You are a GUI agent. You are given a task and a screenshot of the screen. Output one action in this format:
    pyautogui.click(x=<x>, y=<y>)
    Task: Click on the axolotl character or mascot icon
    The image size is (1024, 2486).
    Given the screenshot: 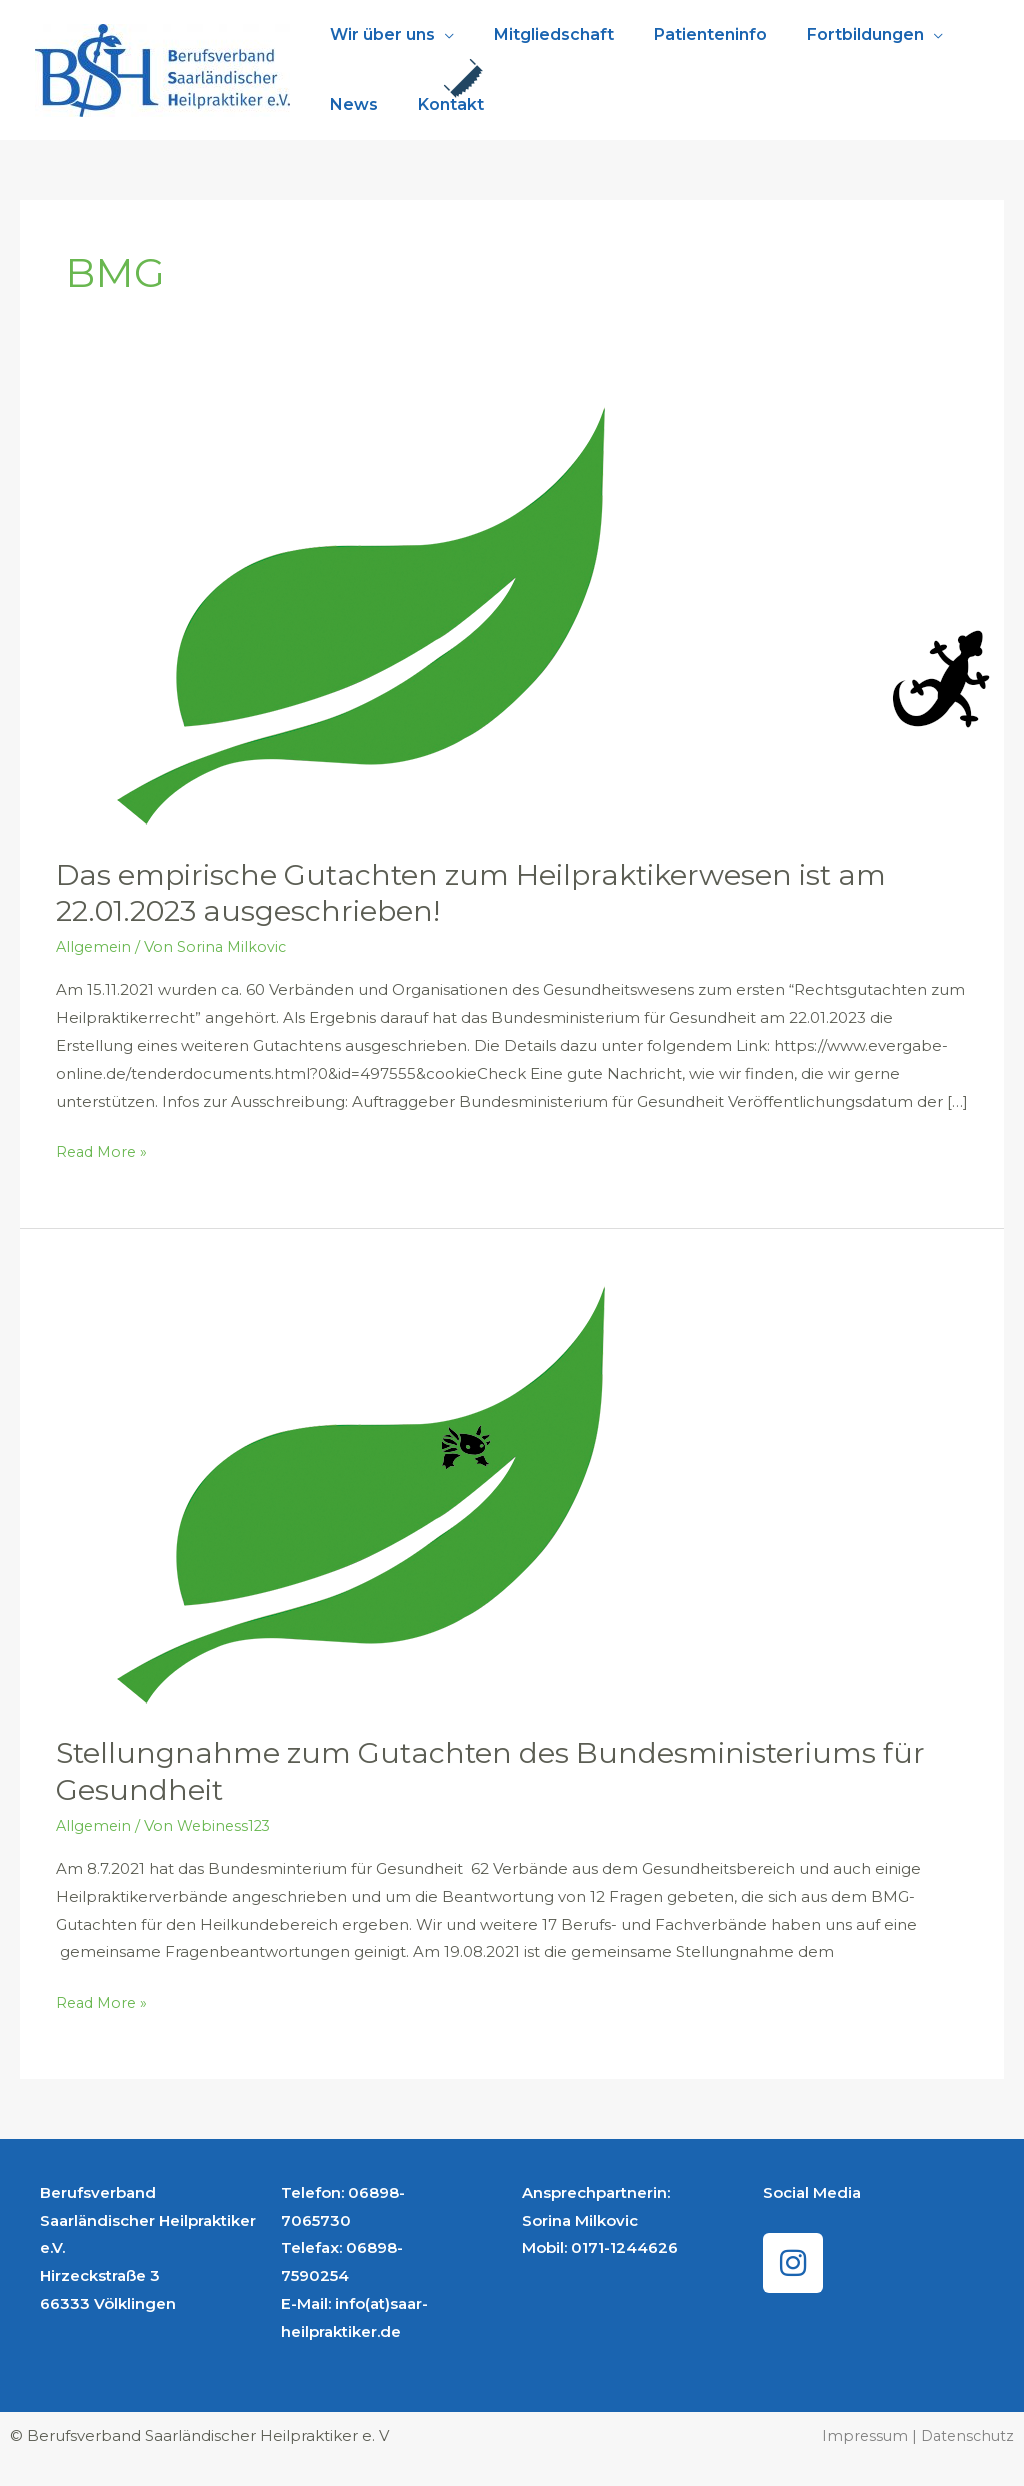 What is the action you would take?
    pyautogui.click(x=466, y=1445)
    